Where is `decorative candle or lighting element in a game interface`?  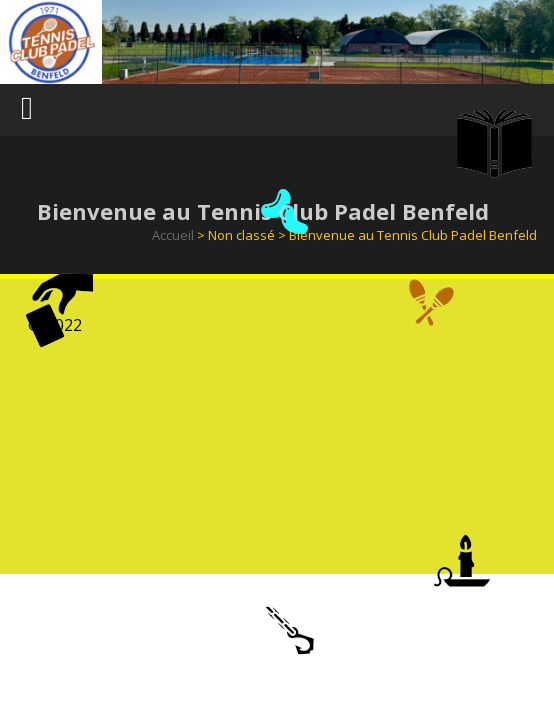 decorative candle or lighting element in a game interface is located at coordinates (461, 563).